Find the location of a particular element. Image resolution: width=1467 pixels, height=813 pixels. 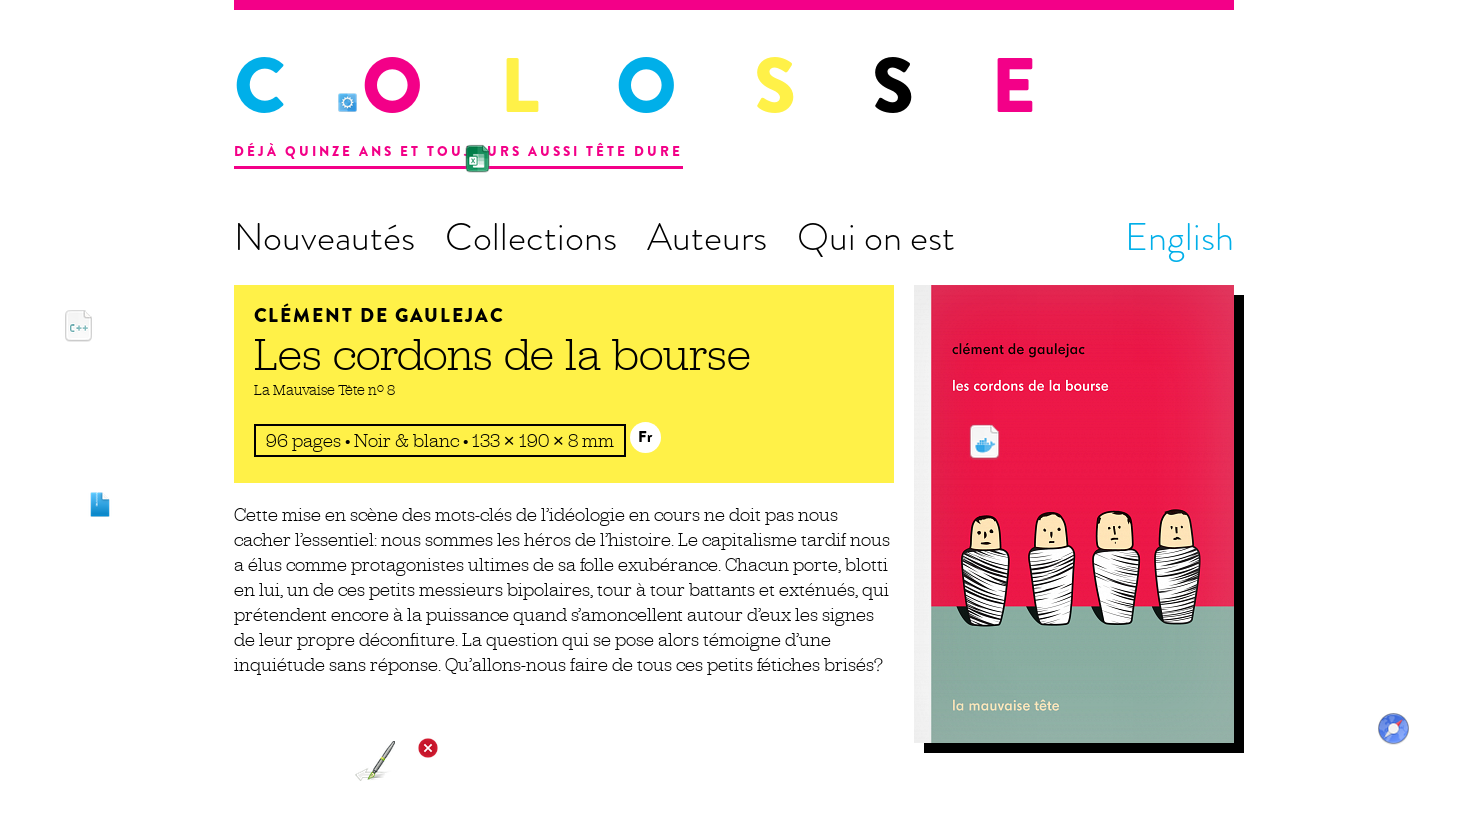

open the web browser app is located at coordinates (1393, 728).